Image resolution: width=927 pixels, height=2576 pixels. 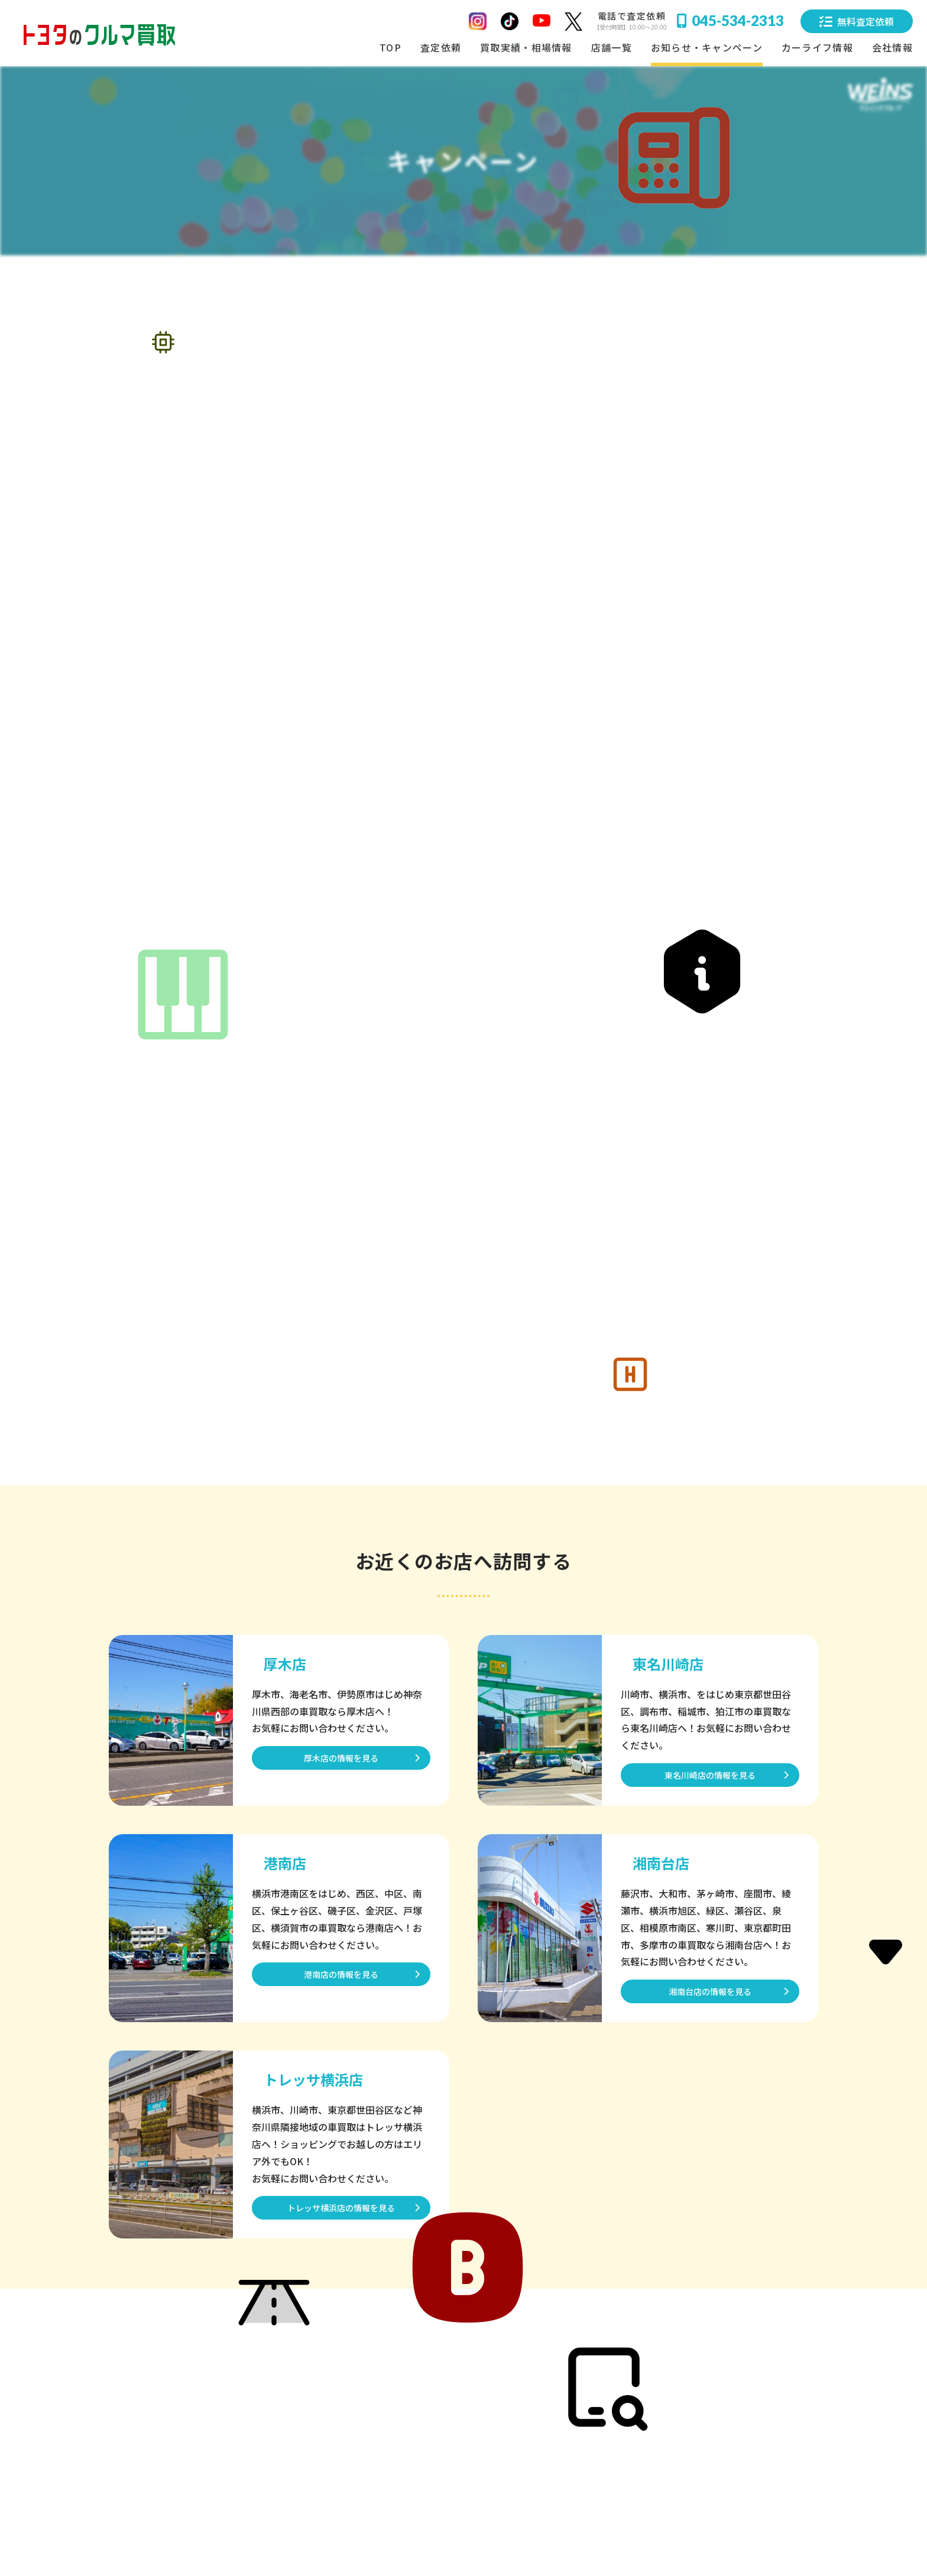 I want to click on call using landline phone, so click(x=674, y=158).